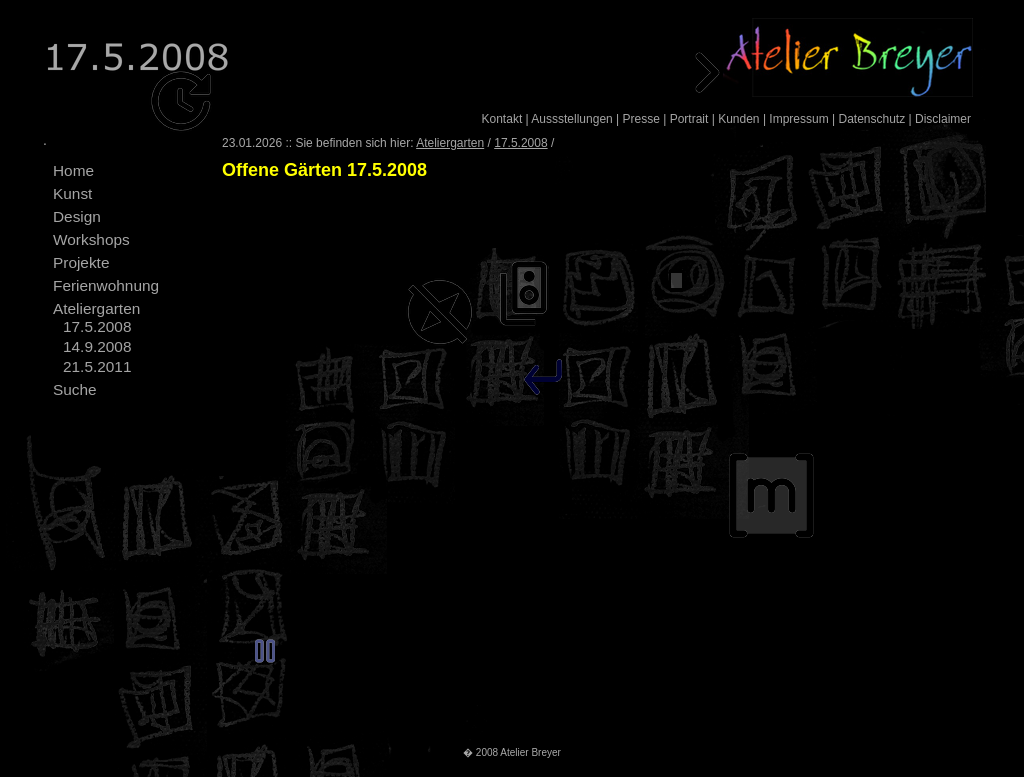 Image resolution: width=1024 pixels, height=777 pixels. What do you see at coordinates (265, 651) in the screenshot?
I see `pause media playback` at bounding box center [265, 651].